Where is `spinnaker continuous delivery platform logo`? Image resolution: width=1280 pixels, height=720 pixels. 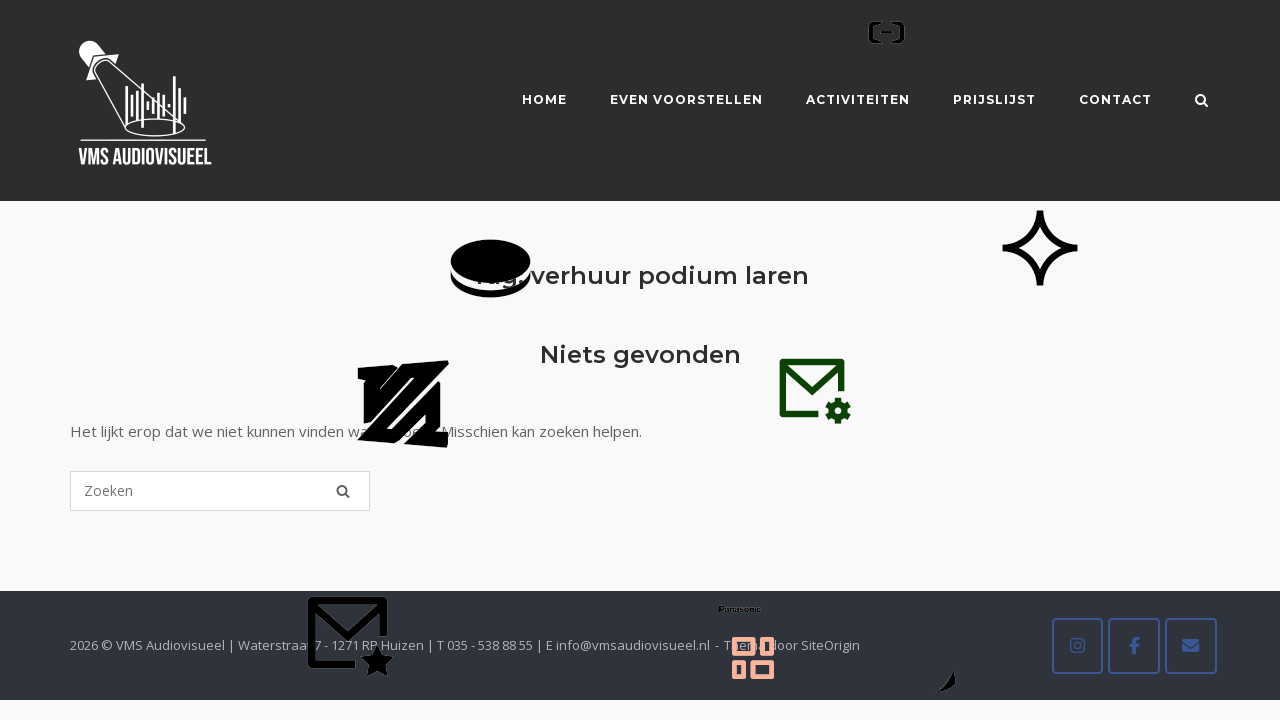 spinnaker continuous delivery platform logo is located at coordinates (945, 681).